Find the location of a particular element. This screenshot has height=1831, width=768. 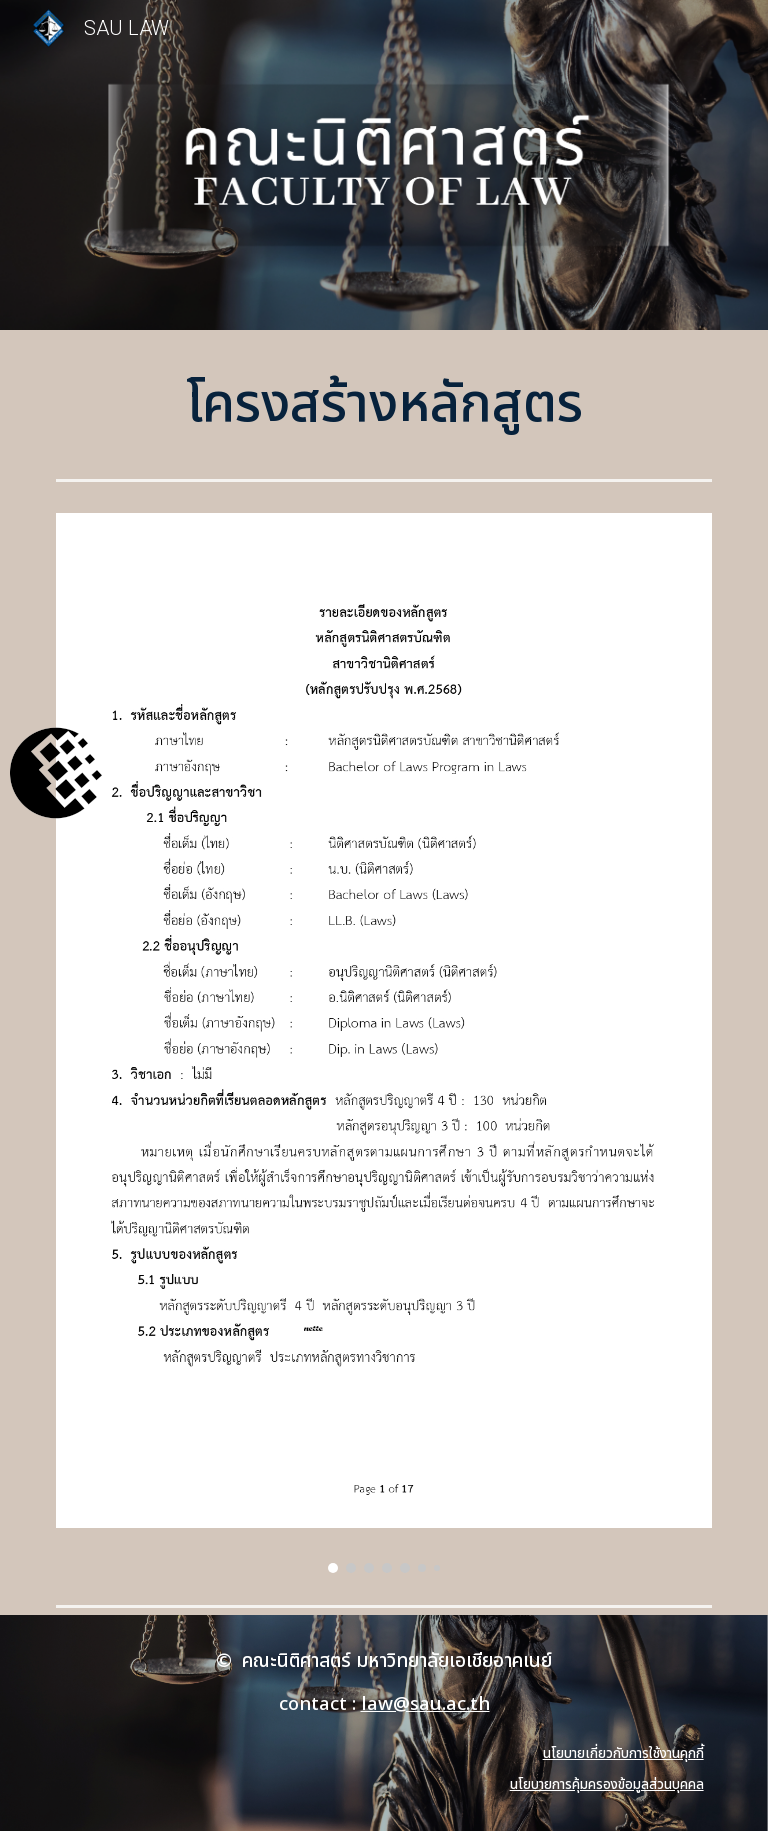

nette framework logo is located at coordinates (313, 1328).